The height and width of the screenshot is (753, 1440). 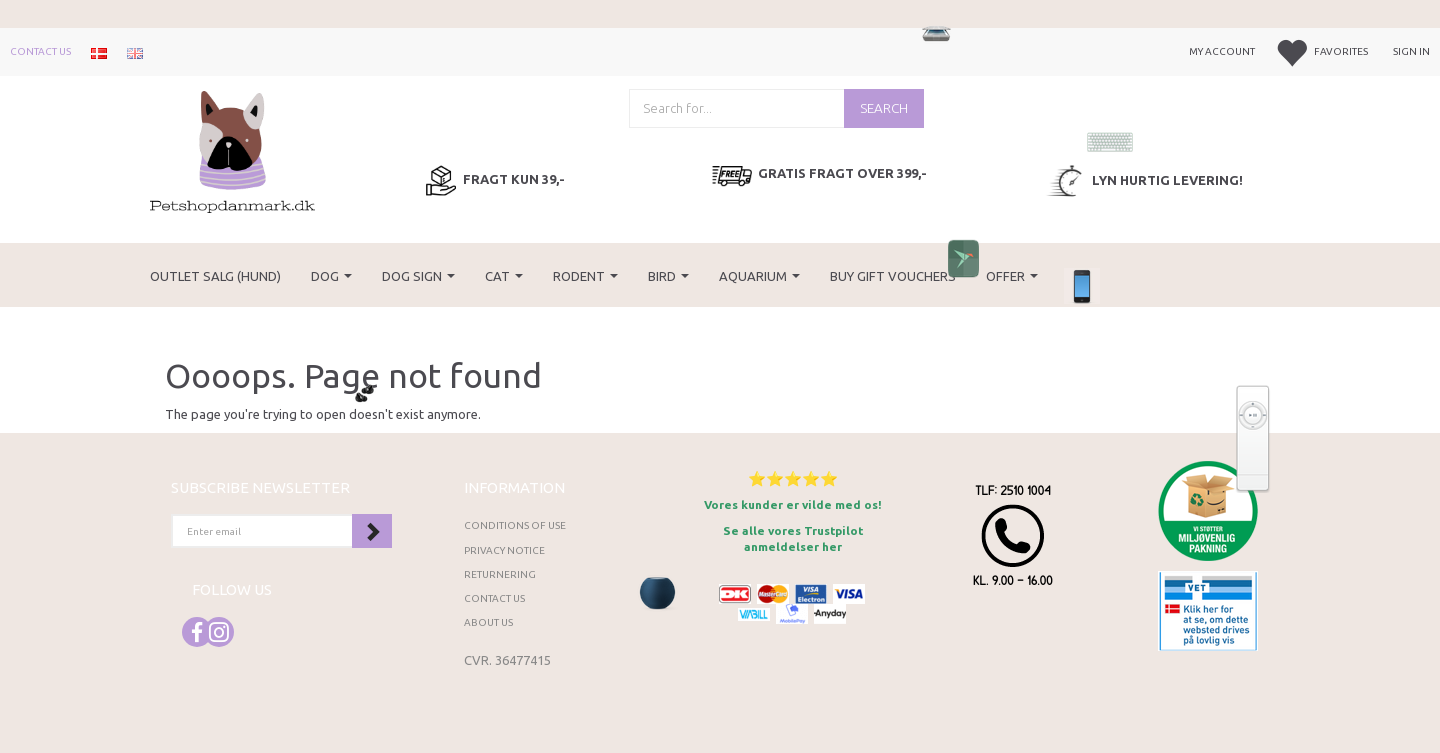 What do you see at coordinates (936, 33) in the screenshot?
I see `scan documents using a wireless scanner` at bounding box center [936, 33].